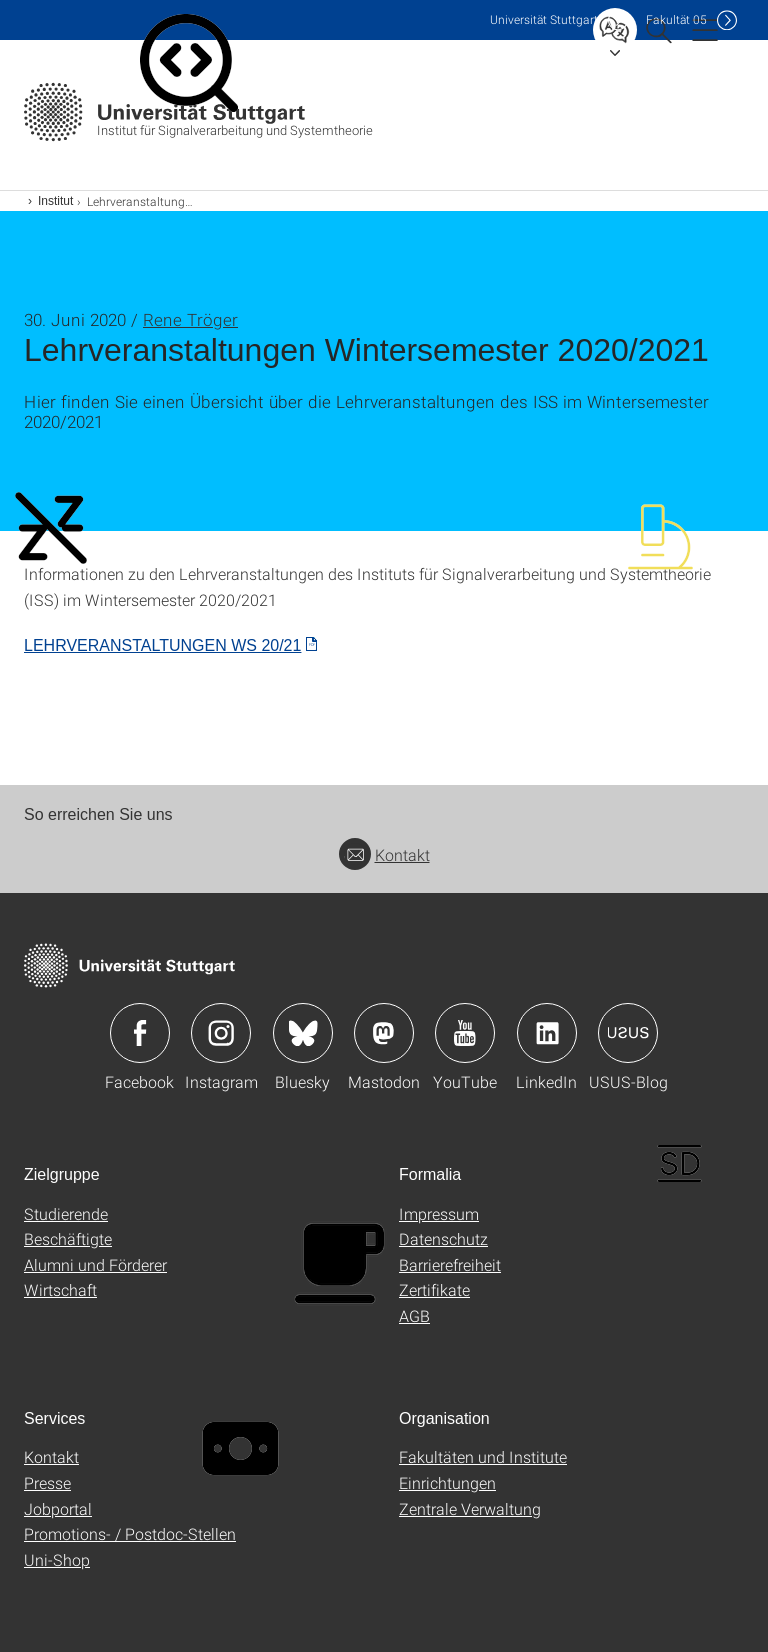 This screenshot has height=1652, width=768. I want to click on make a payment or transaction, so click(240, 1448).